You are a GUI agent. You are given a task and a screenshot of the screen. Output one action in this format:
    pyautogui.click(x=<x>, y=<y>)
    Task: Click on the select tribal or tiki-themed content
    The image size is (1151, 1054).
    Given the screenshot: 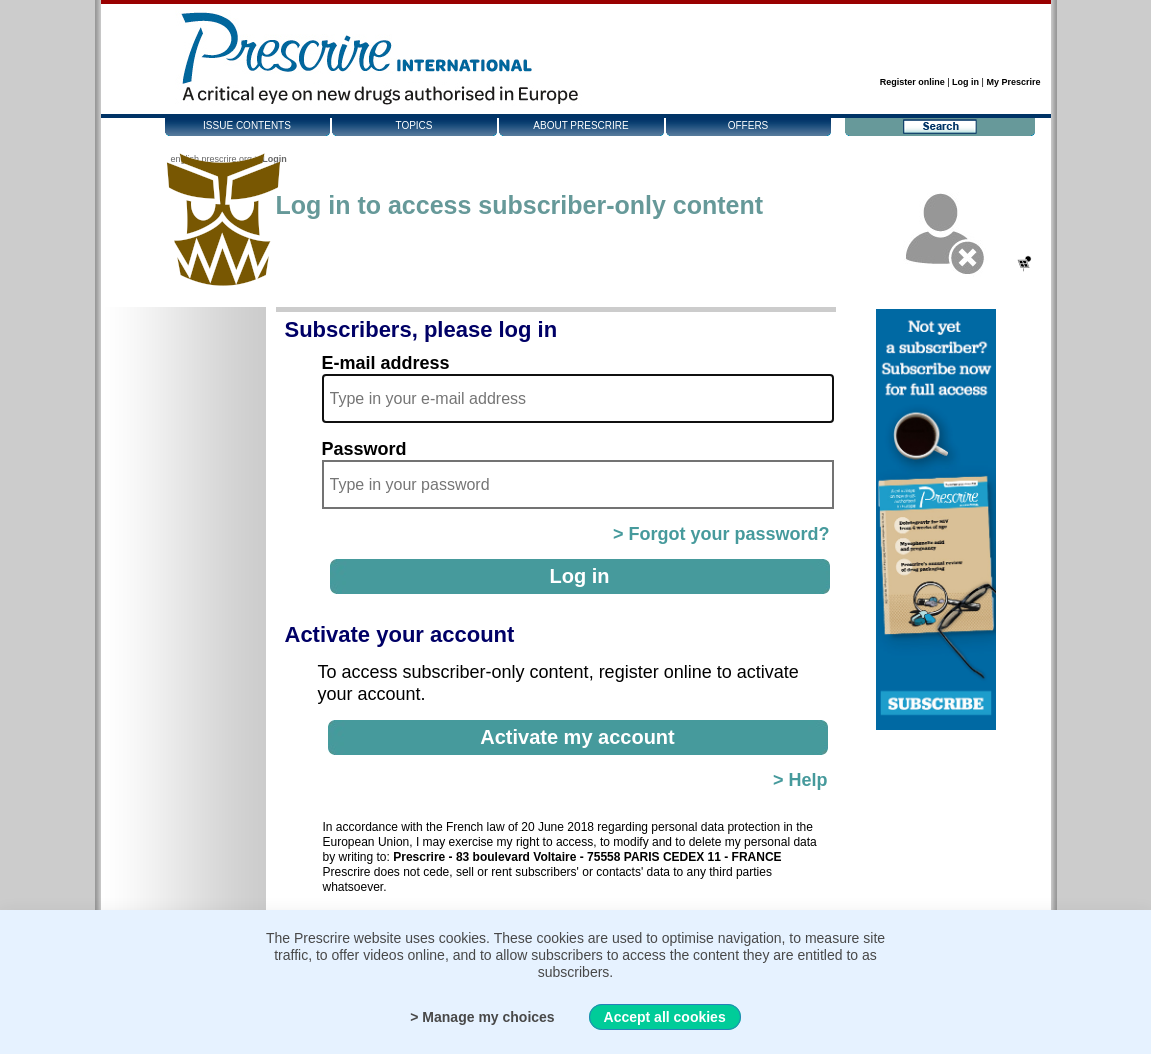 What is the action you would take?
    pyautogui.click(x=221, y=218)
    